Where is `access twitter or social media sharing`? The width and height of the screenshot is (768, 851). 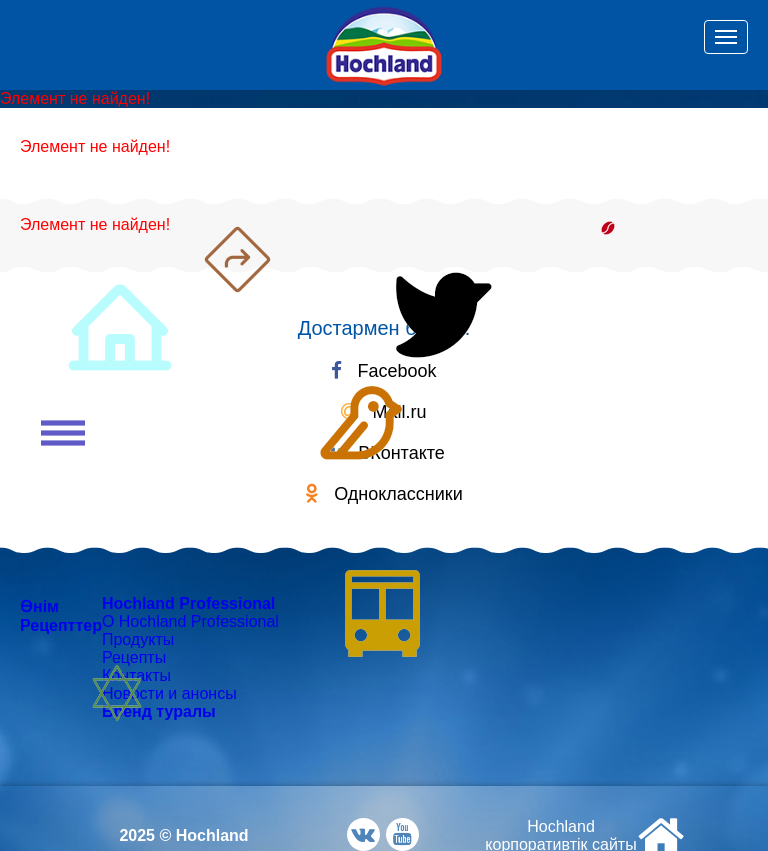 access twitter or social media sharing is located at coordinates (362, 425).